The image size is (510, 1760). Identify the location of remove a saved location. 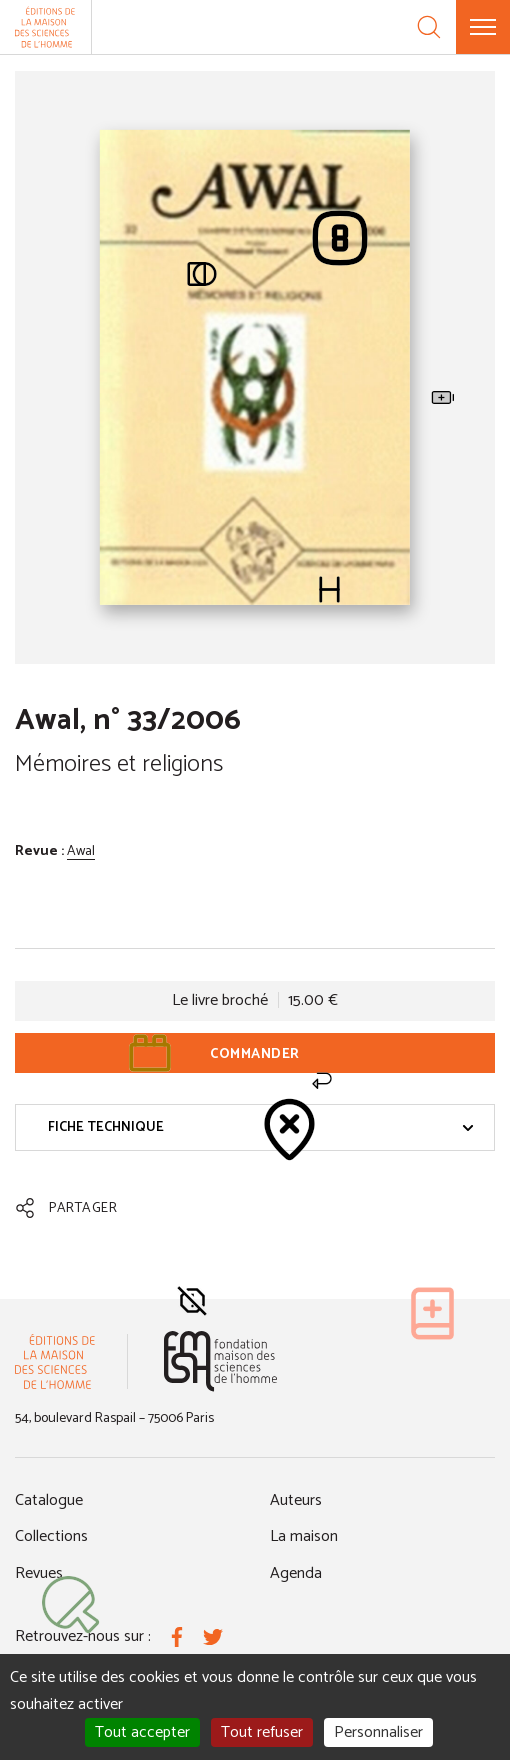
(289, 1129).